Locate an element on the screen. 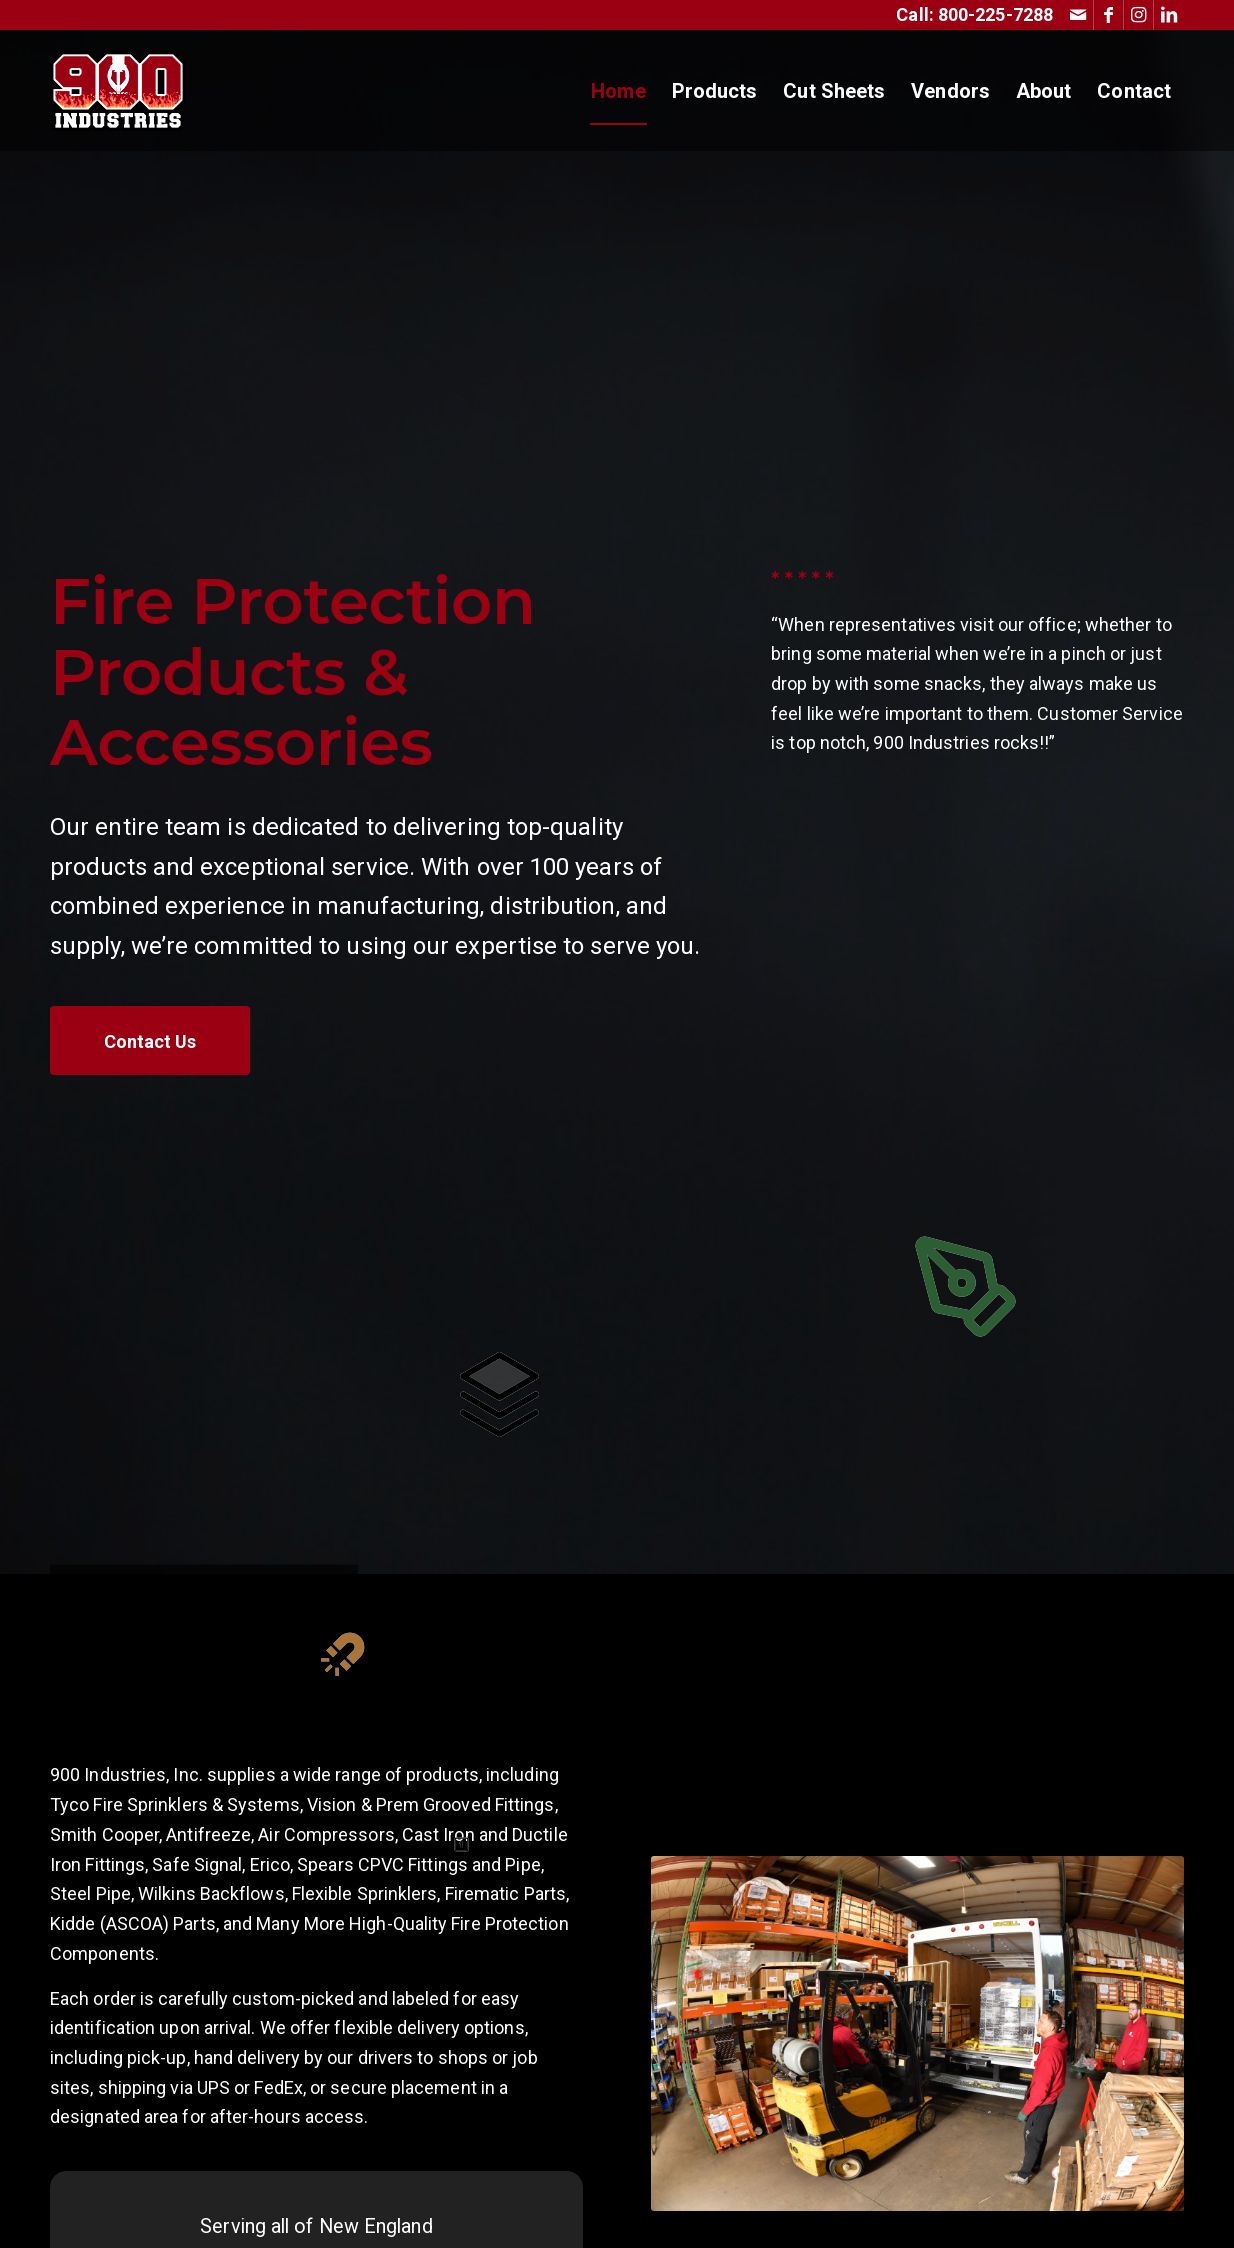  indicates first step in a sequence is located at coordinates (461, 1844).